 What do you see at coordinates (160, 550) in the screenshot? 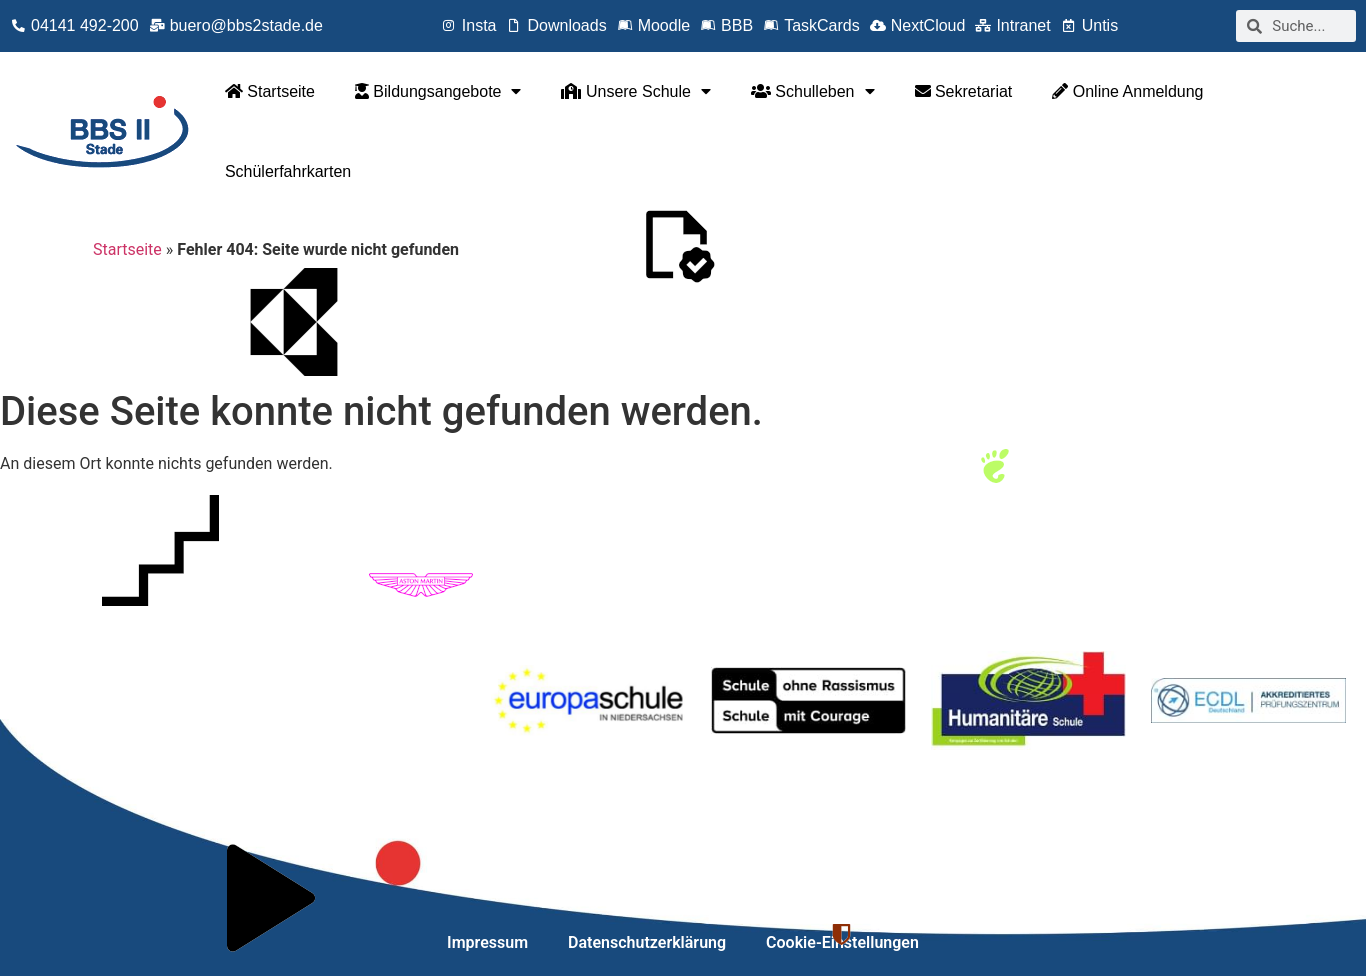
I see `open the FutureLearn online learning platform` at bounding box center [160, 550].